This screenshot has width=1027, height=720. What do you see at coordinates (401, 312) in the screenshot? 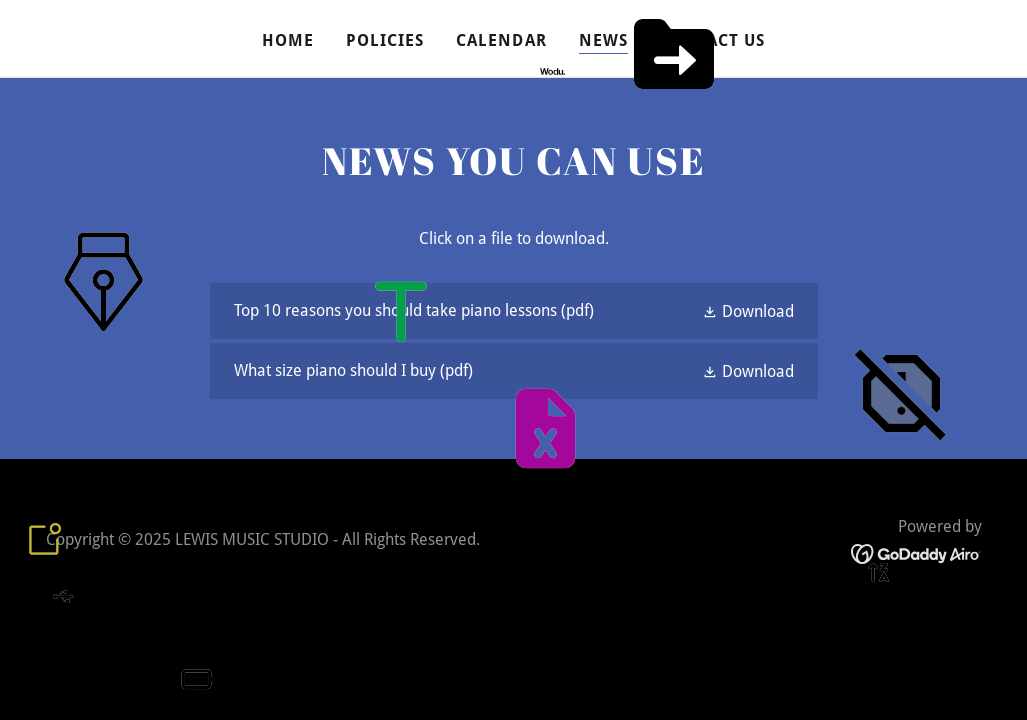
I see `text formatting or typography options` at bounding box center [401, 312].